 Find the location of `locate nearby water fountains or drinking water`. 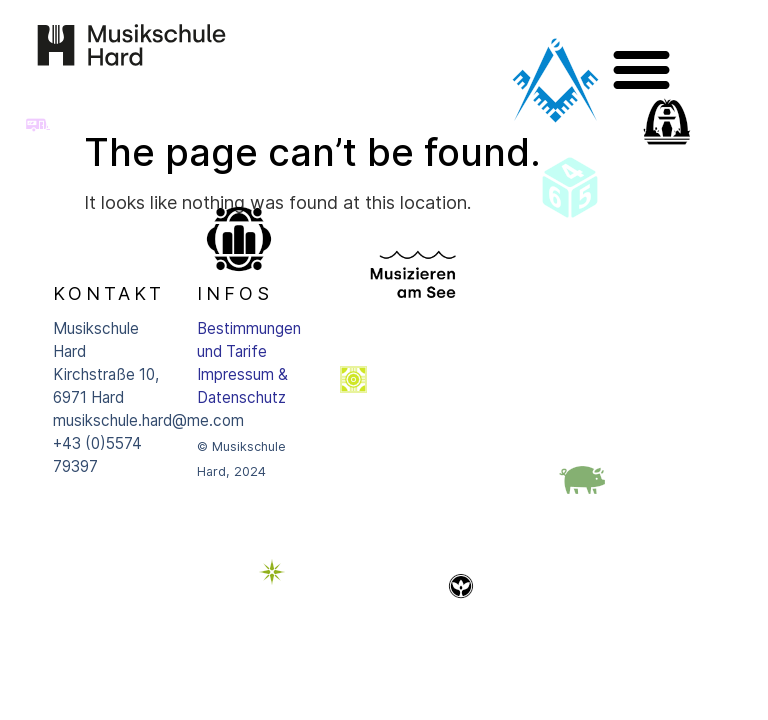

locate nearby water fountains or drinking water is located at coordinates (667, 122).